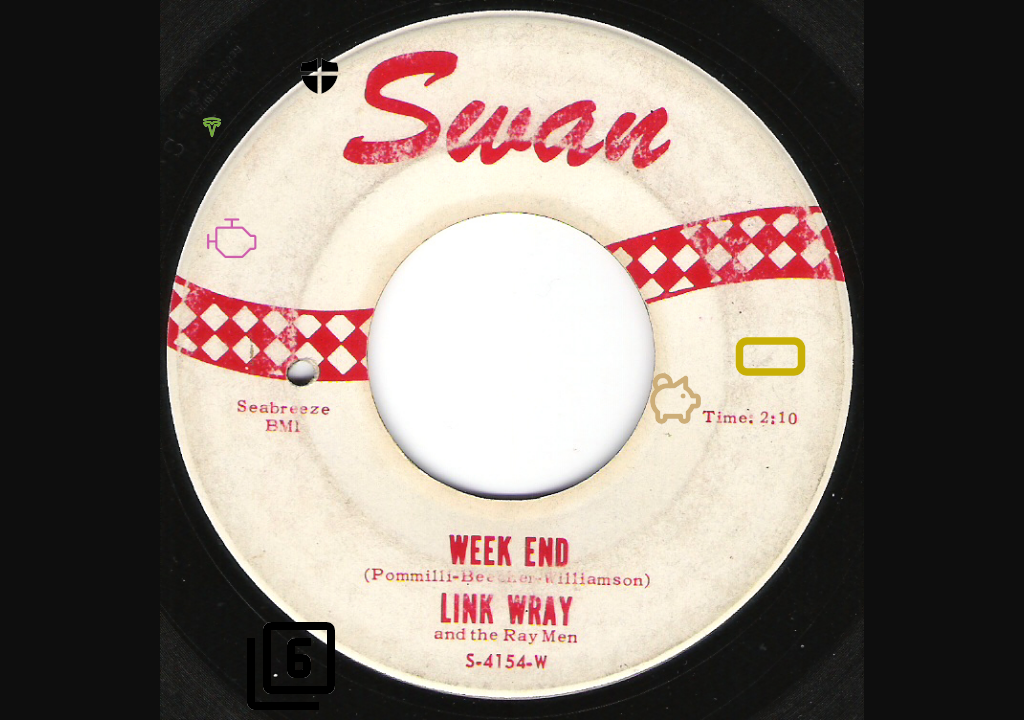 This screenshot has height=720, width=1024. Describe the element at coordinates (675, 398) in the screenshot. I see `view your savings account` at that location.